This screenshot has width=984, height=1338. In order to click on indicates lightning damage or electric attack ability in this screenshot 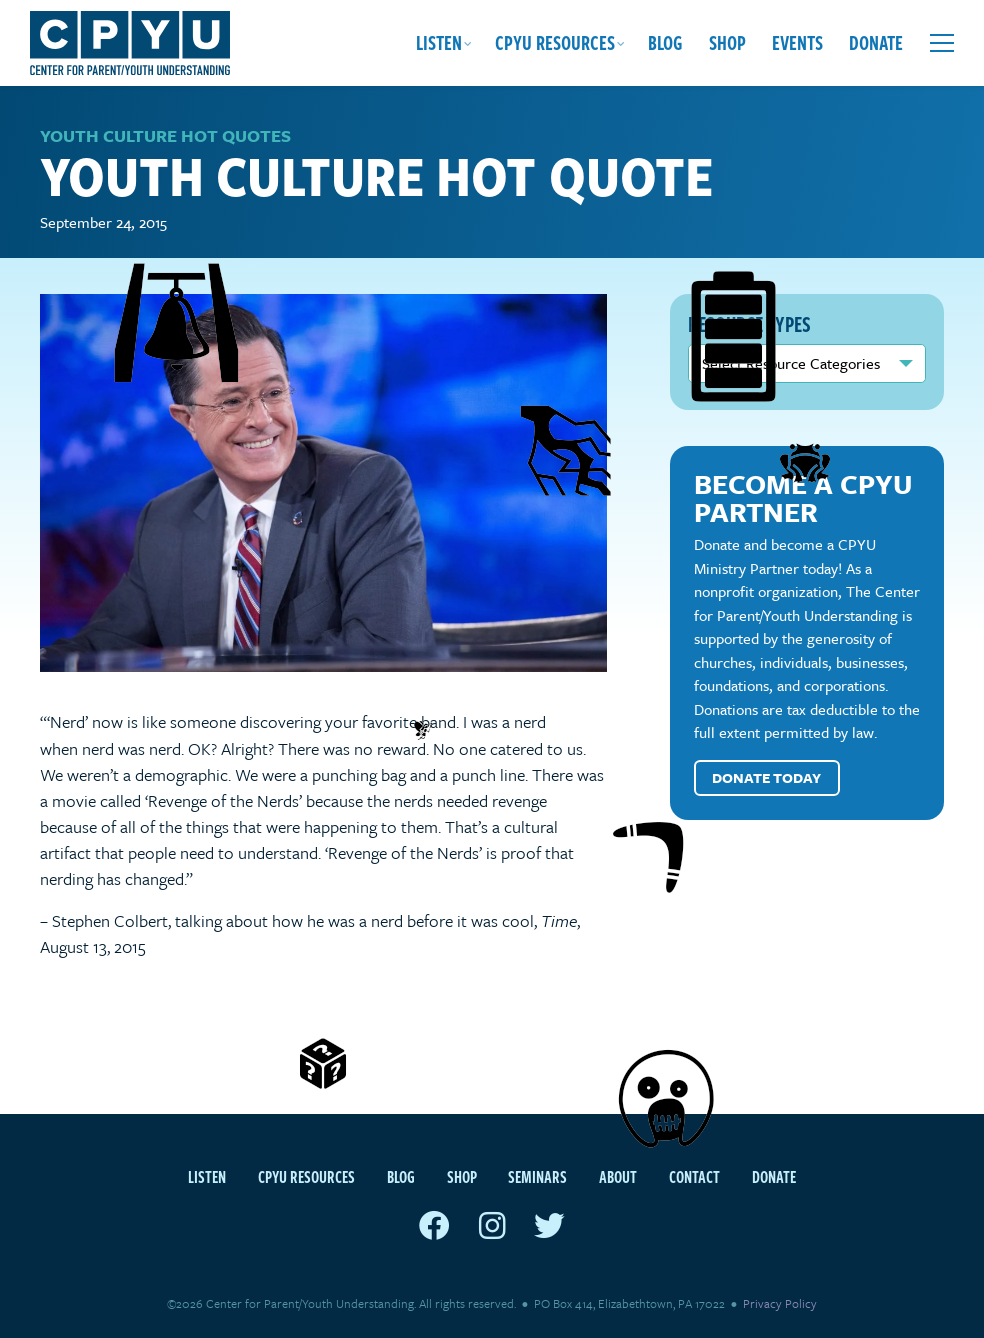, I will do `click(565, 450)`.